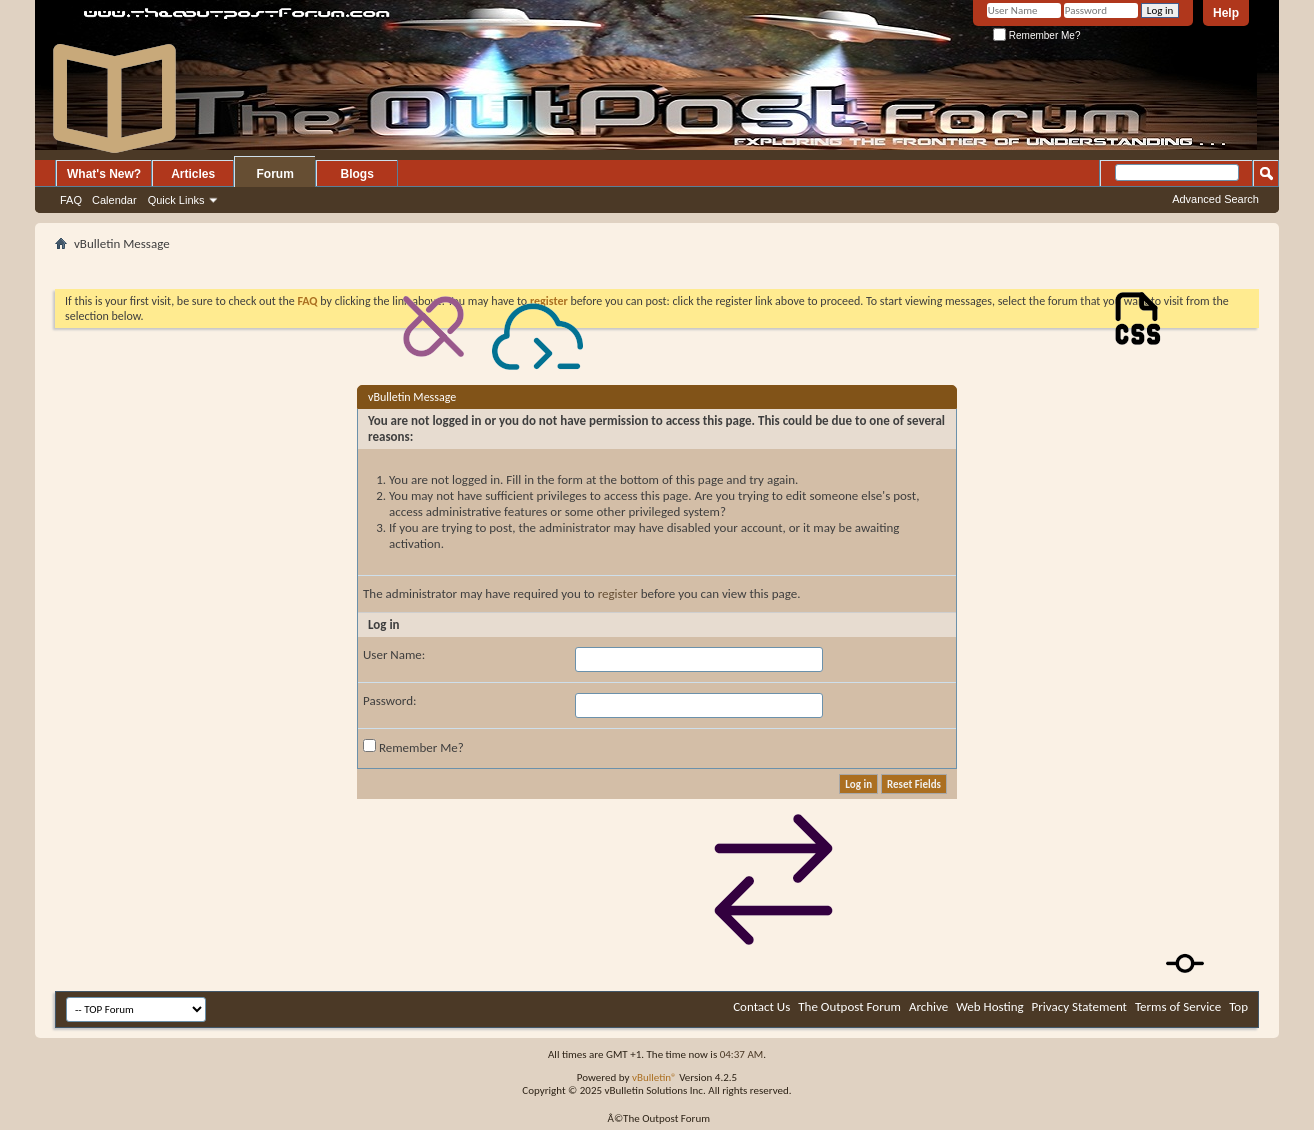 The height and width of the screenshot is (1130, 1314). What do you see at coordinates (1136, 318) in the screenshot?
I see `indicates a CSS stylesheet file` at bounding box center [1136, 318].